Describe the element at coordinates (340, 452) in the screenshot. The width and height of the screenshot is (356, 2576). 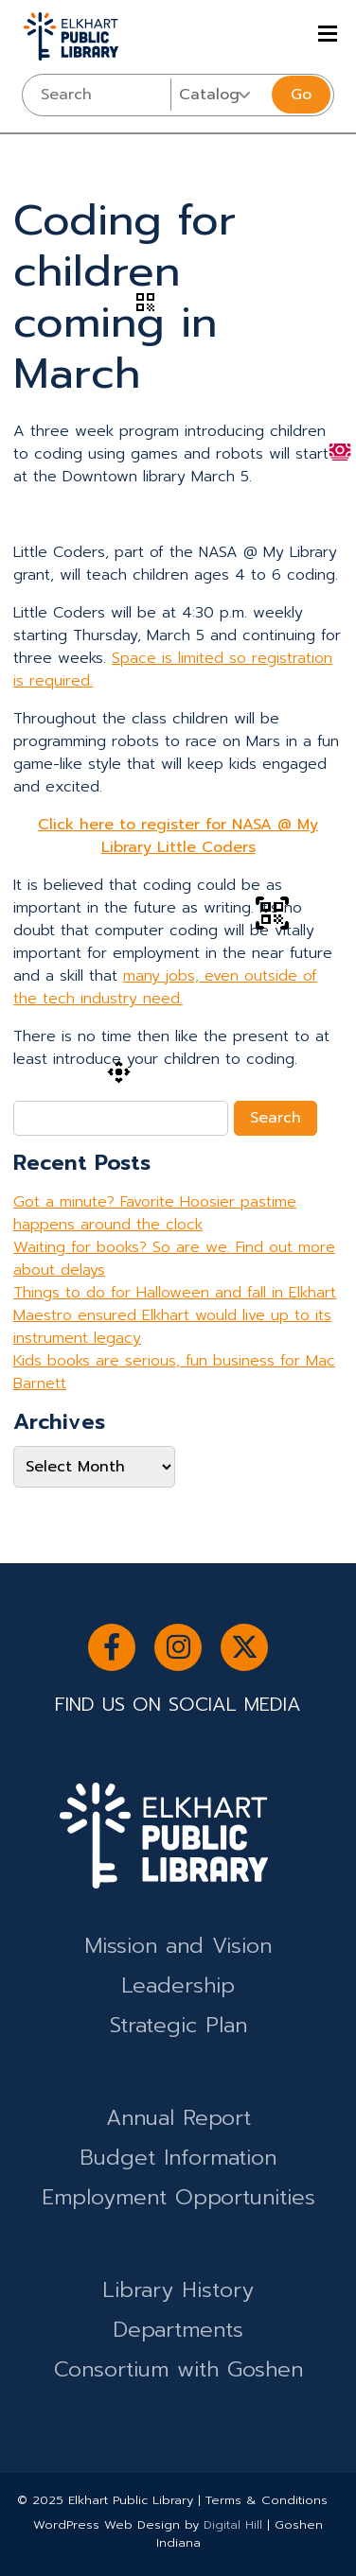
I see `view your cash balance` at that location.